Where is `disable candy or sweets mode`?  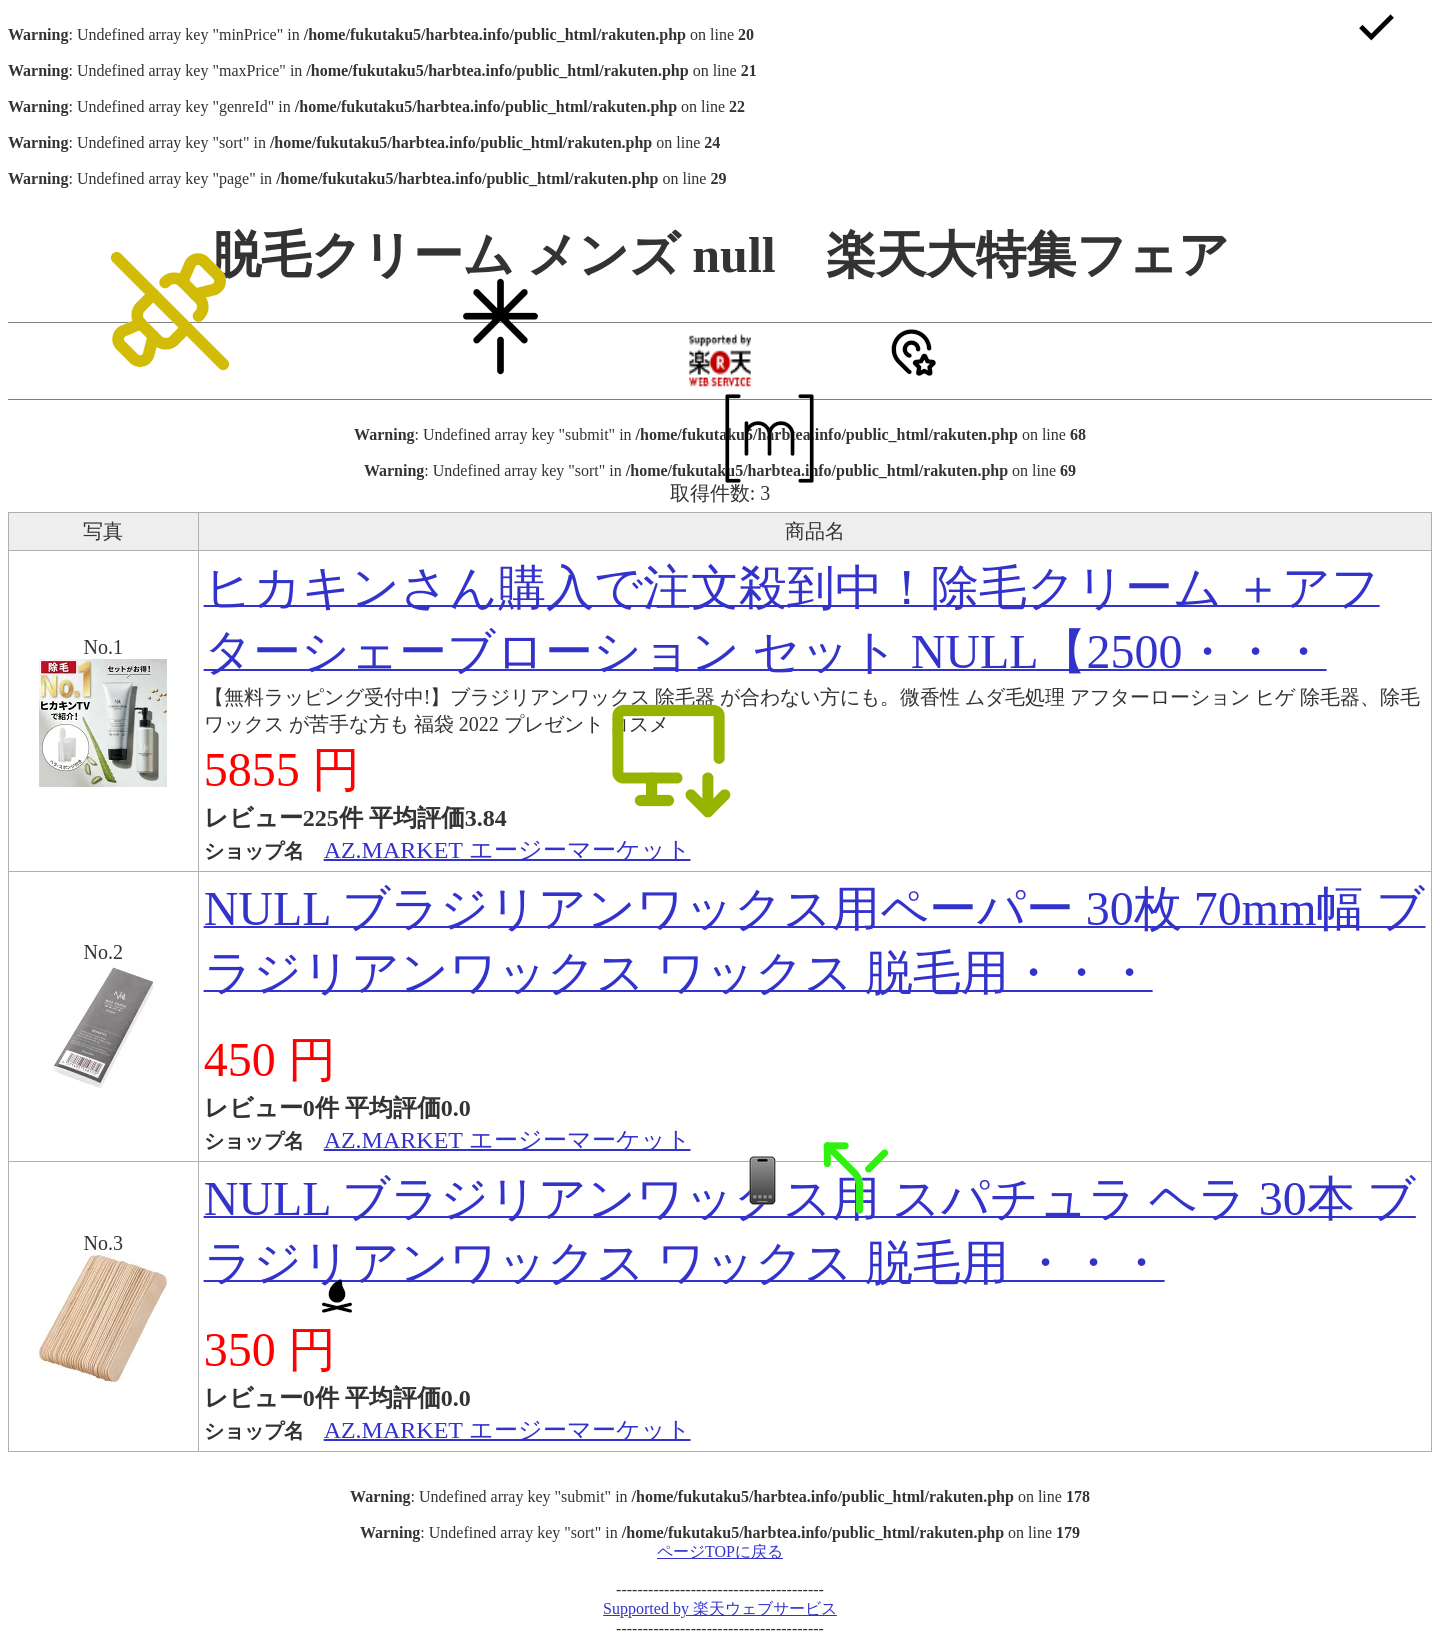 disable candy or sweets mode is located at coordinates (170, 311).